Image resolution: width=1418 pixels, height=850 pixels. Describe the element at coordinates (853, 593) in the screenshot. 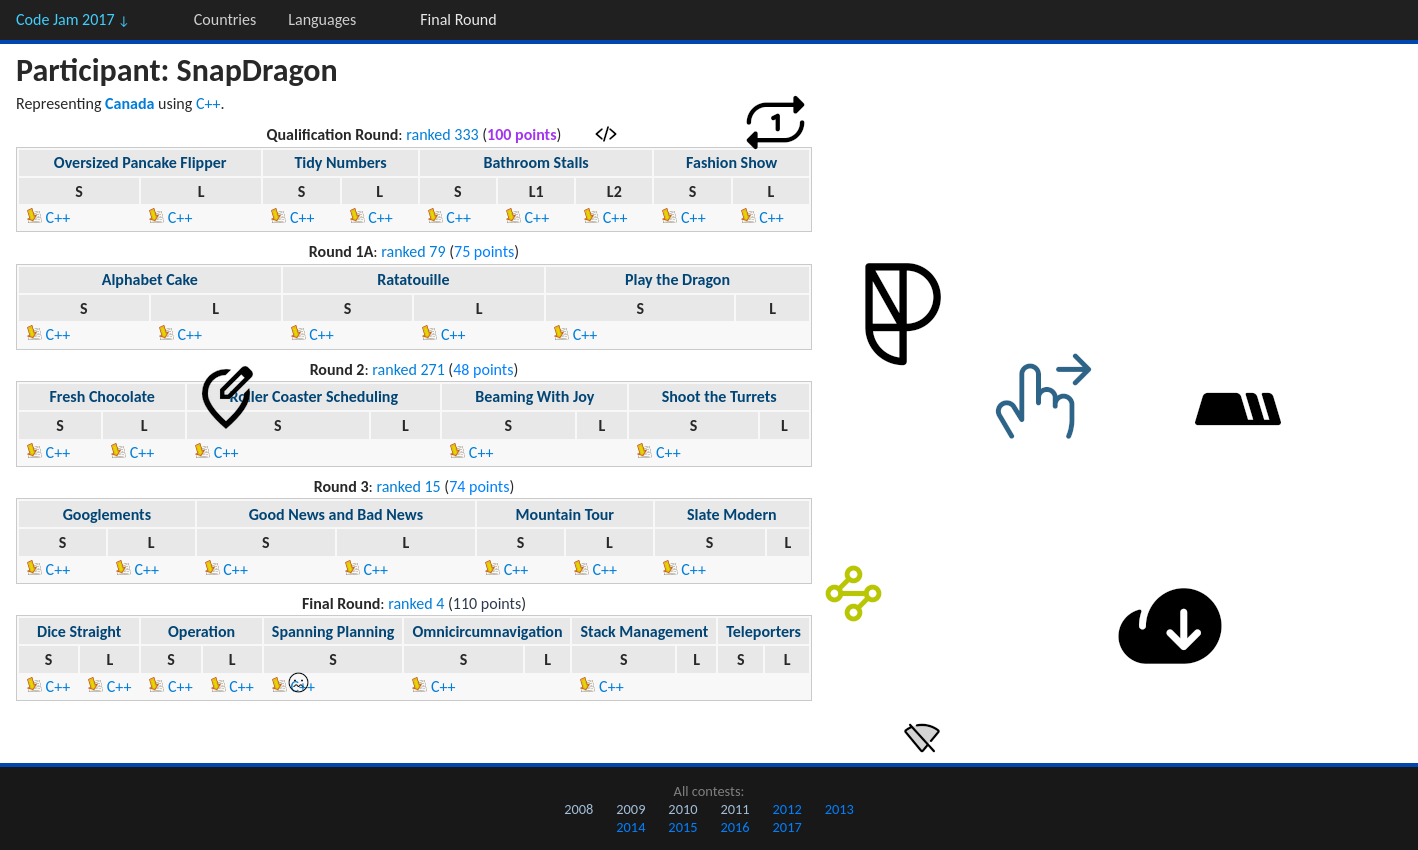

I see `view route waypoints or path nodes` at that location.